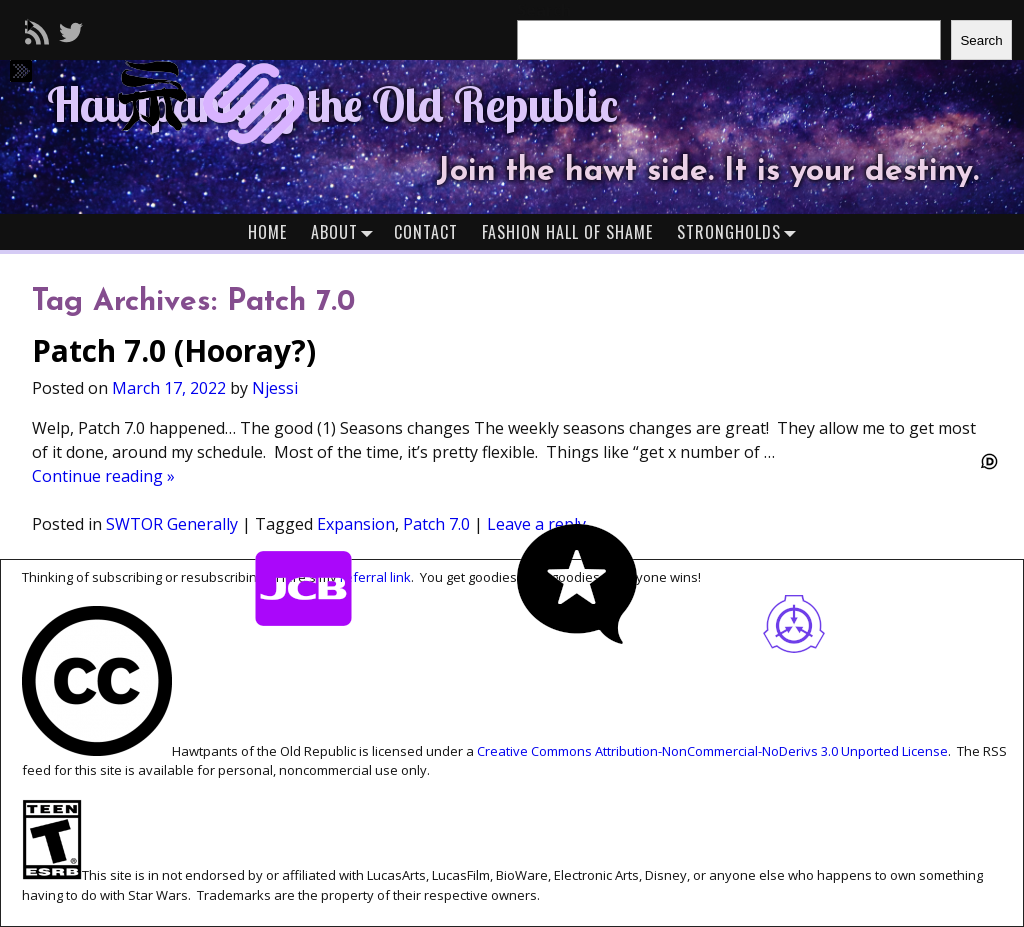 The height and width of the screenshot is (927, 1024). I want to click on open Disqus comments section, so click(989, 461).